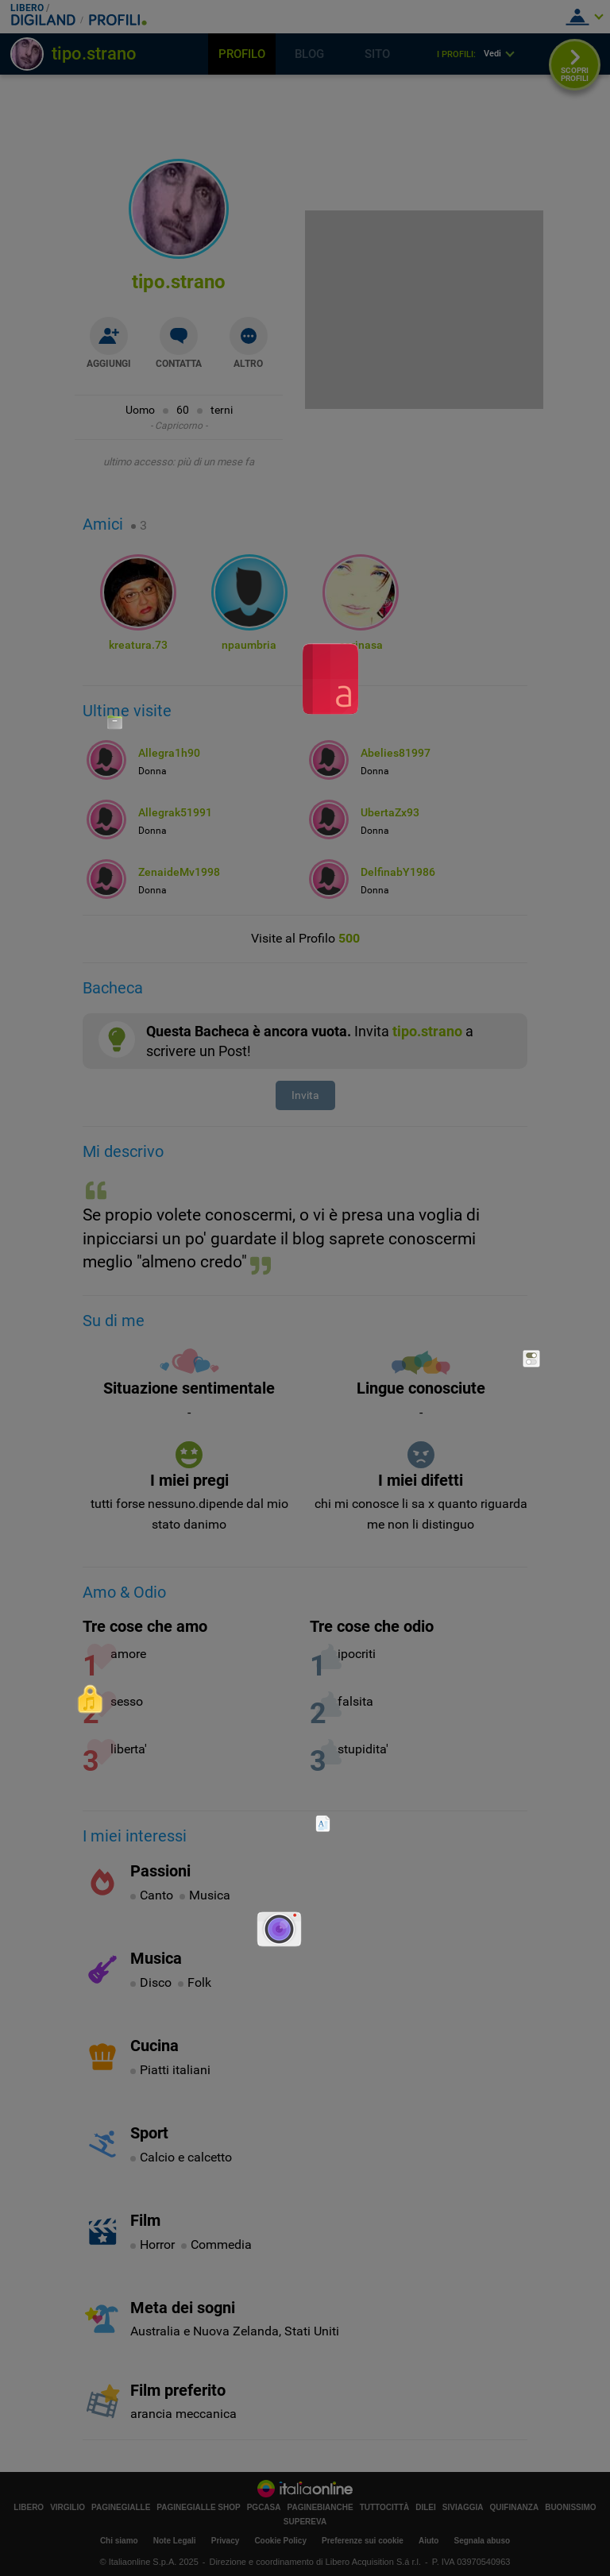 The width and height of the screenshot is (610, 2576). Describe the element at coordinates (330, 679) in the screenshot. I see `open the dictionary app` at that location.